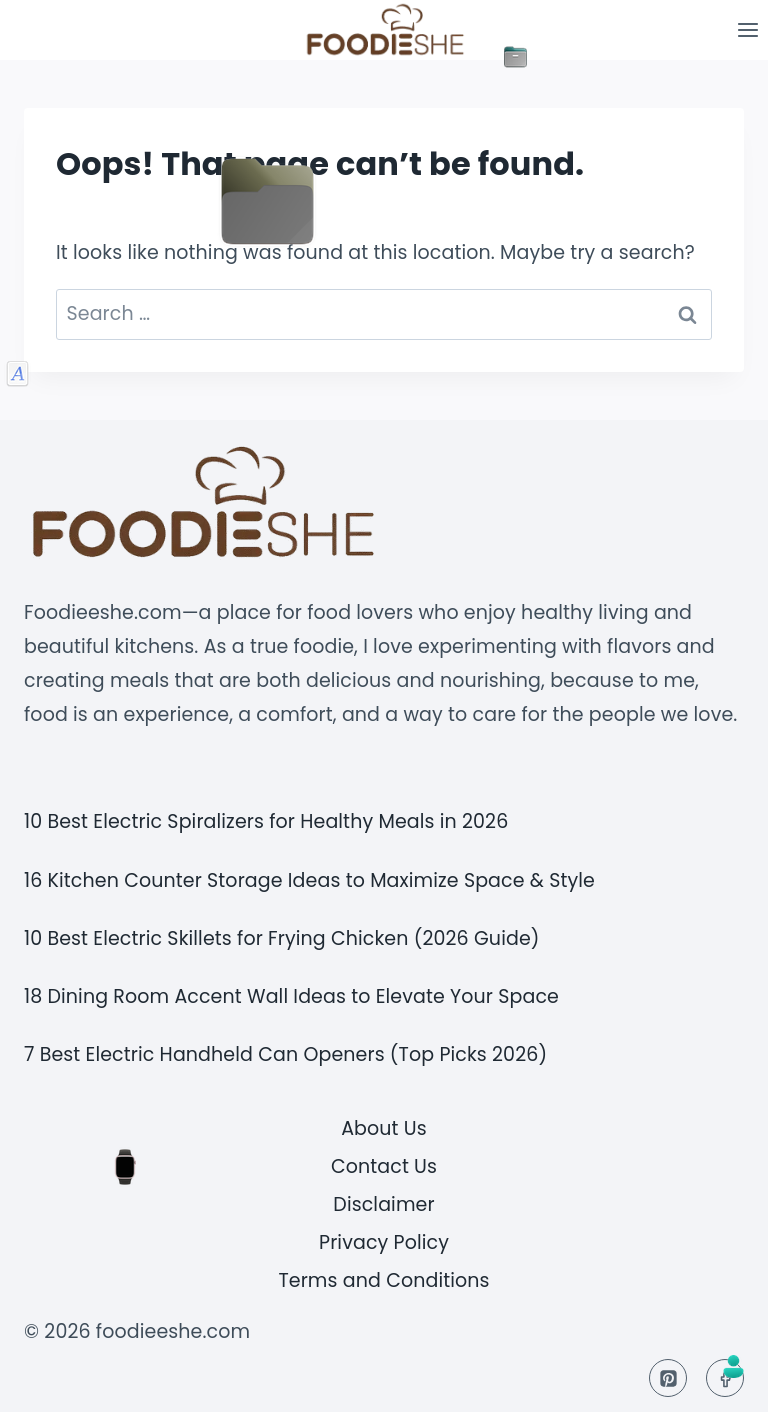 This screenshot has height=1412, width=768. Describe the element at coordinates (267, 201) in the screenshot. I see `an open folder in the file system` at that location.